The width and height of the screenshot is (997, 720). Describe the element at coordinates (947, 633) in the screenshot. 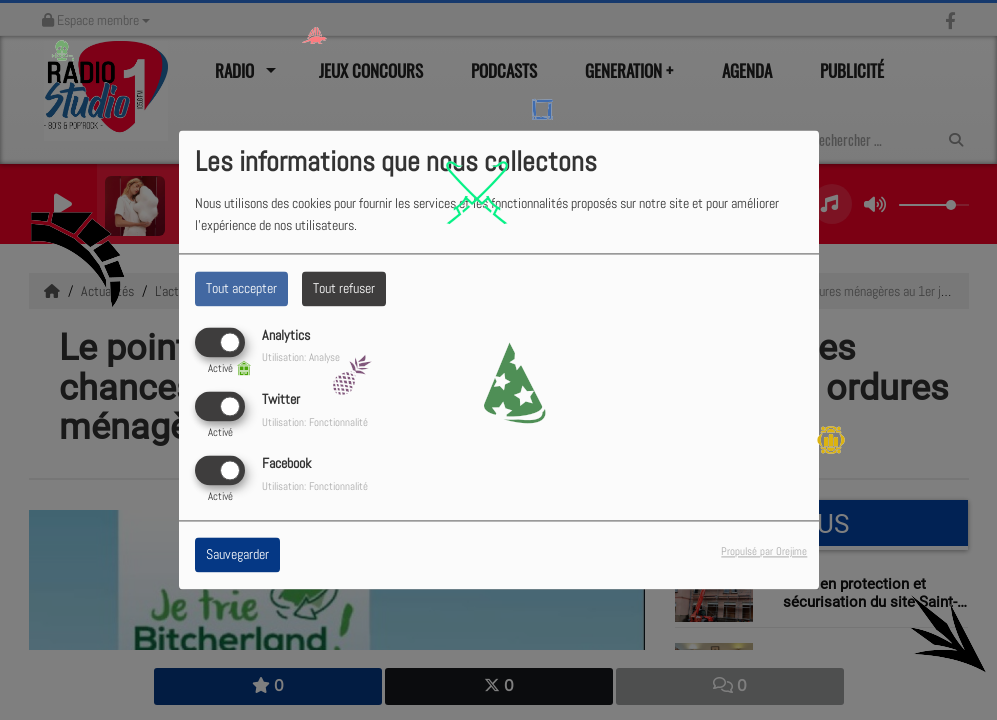

I see `equip or select paper arrows as ammunition` at that location.